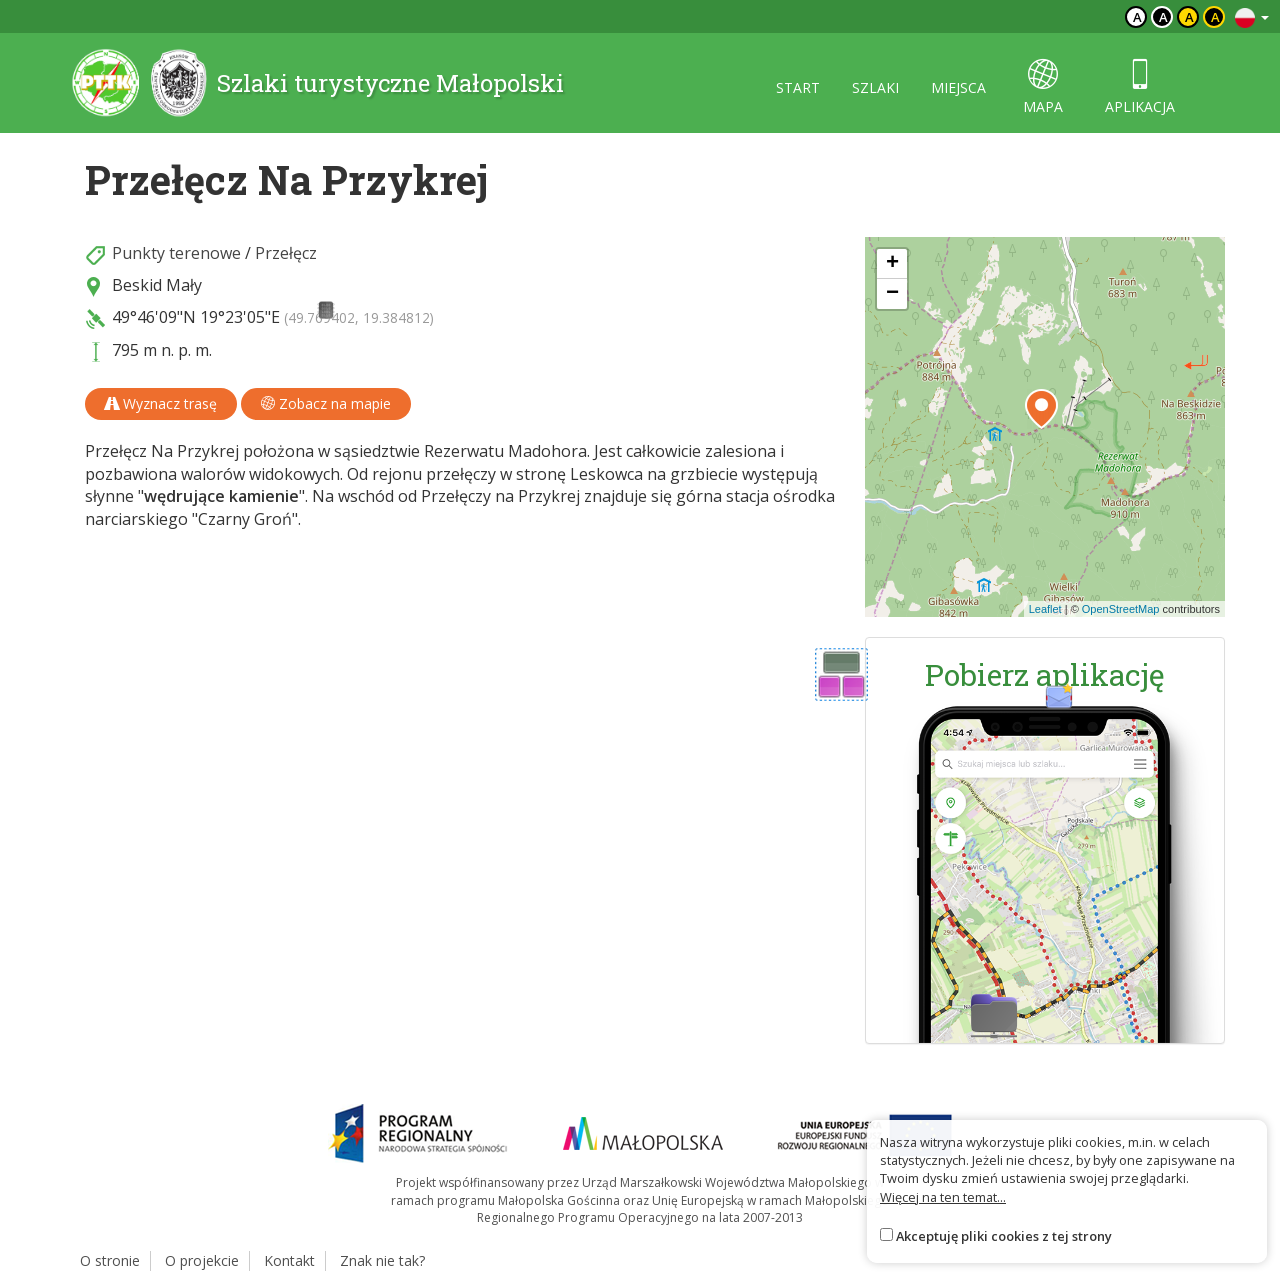 The image size is (1280, 1276). I want to click on reply all to an email message, so click(1195, 360).